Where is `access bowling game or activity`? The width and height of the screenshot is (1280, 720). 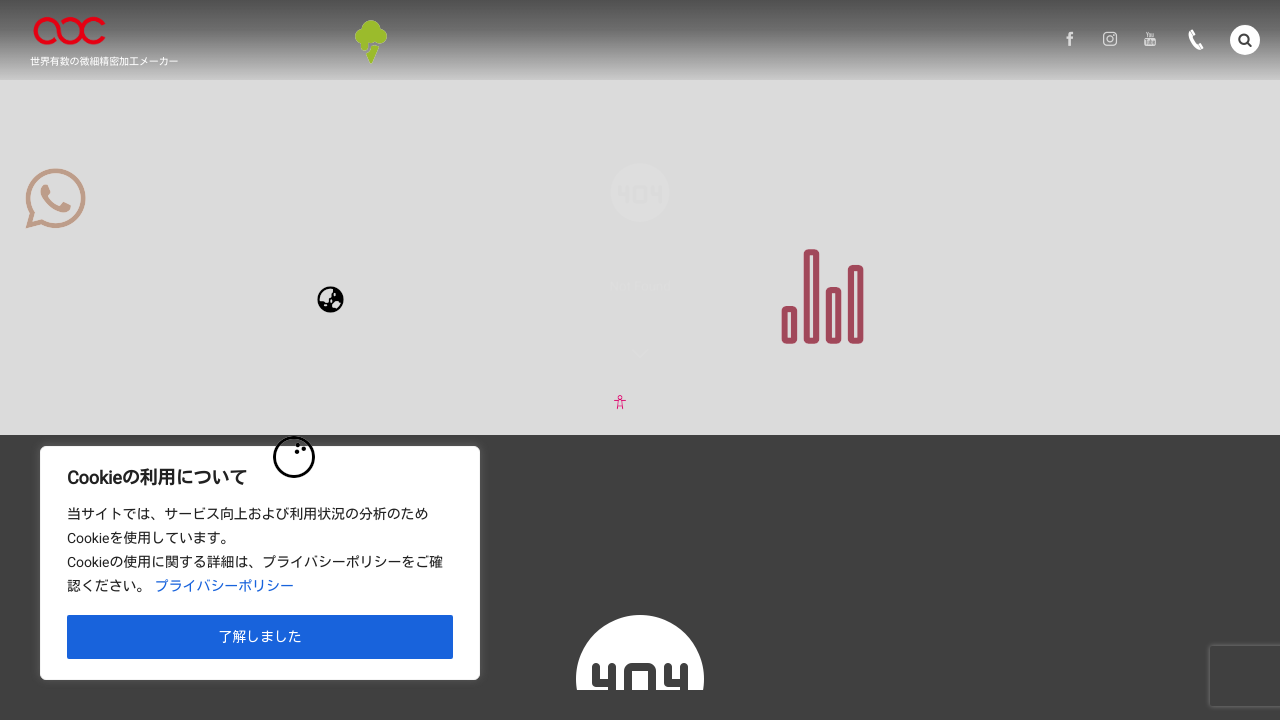
access bowling game or activity is located at coordinates (294, 457).